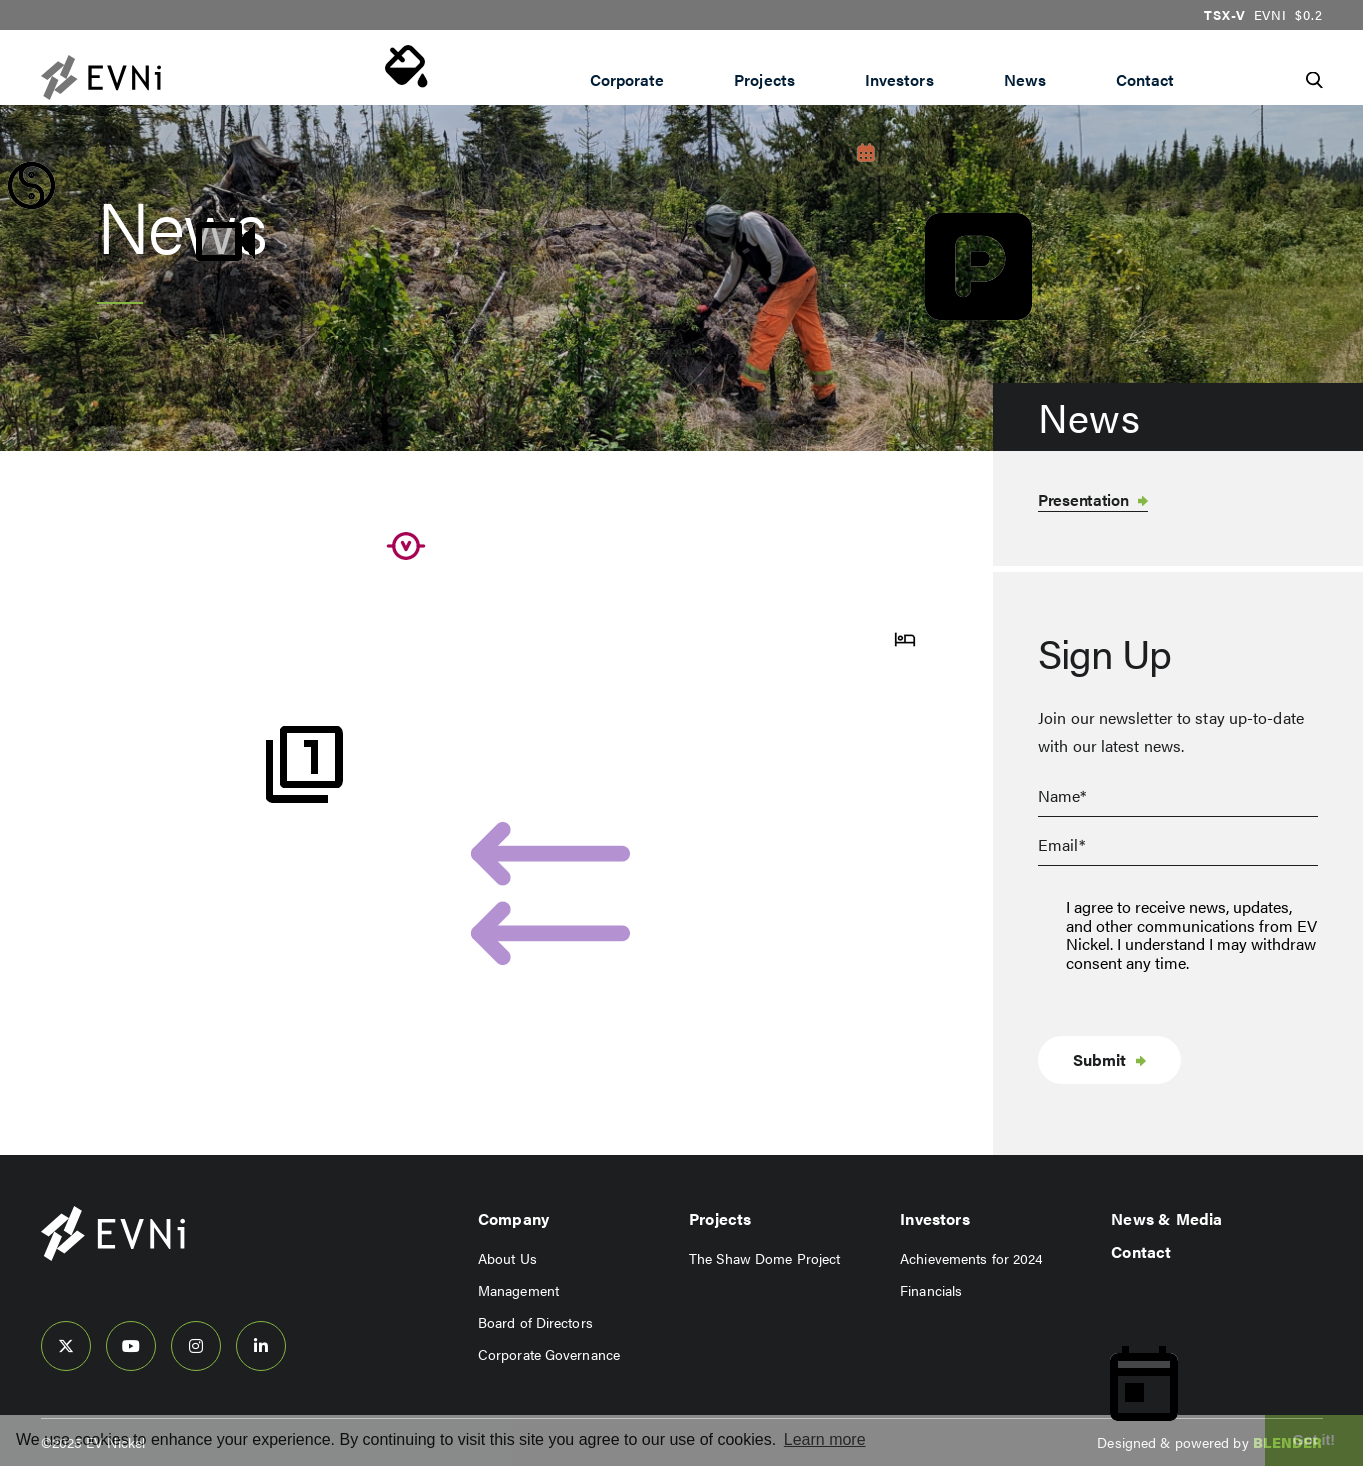  Describe the element at coordinates (304, 764) in the screenshot. I see `indicates the first item in a numbered sequence` at that location.